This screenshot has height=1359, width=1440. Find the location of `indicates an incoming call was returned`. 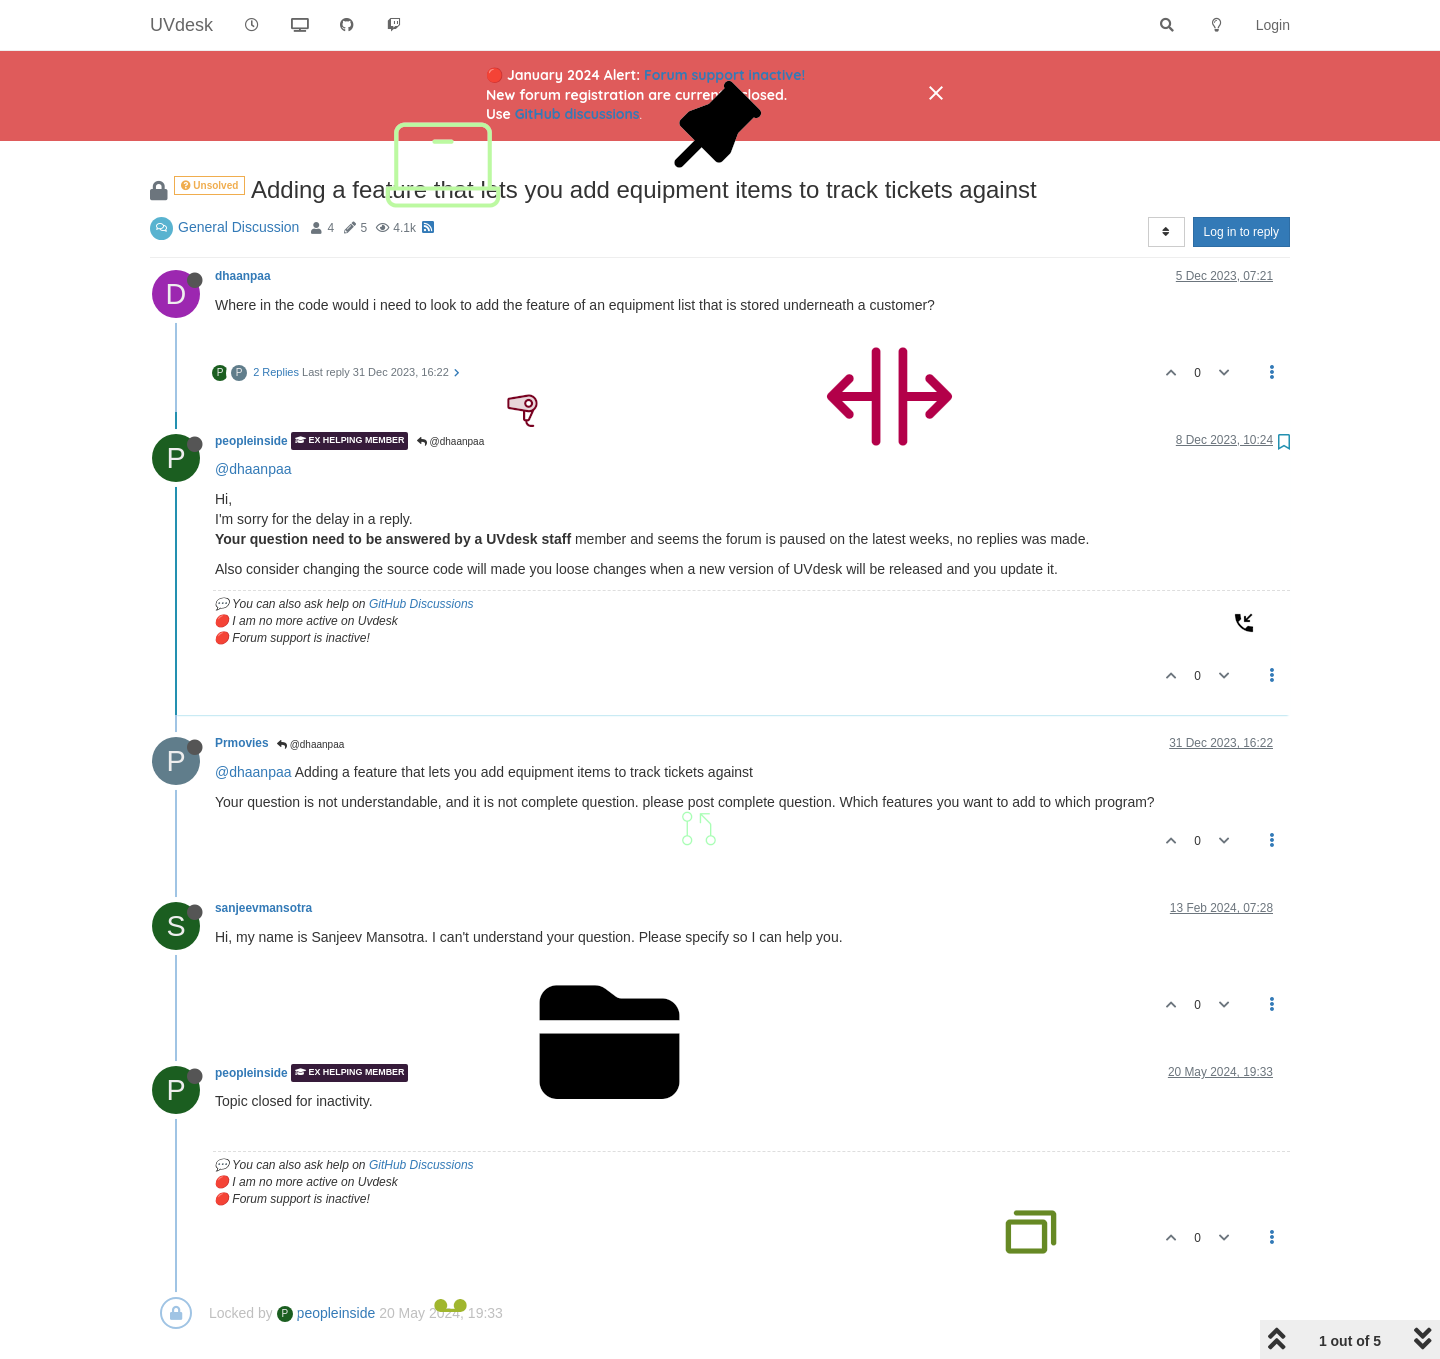

indicates an incoming call was returned is located at coordinates (1244, 623).